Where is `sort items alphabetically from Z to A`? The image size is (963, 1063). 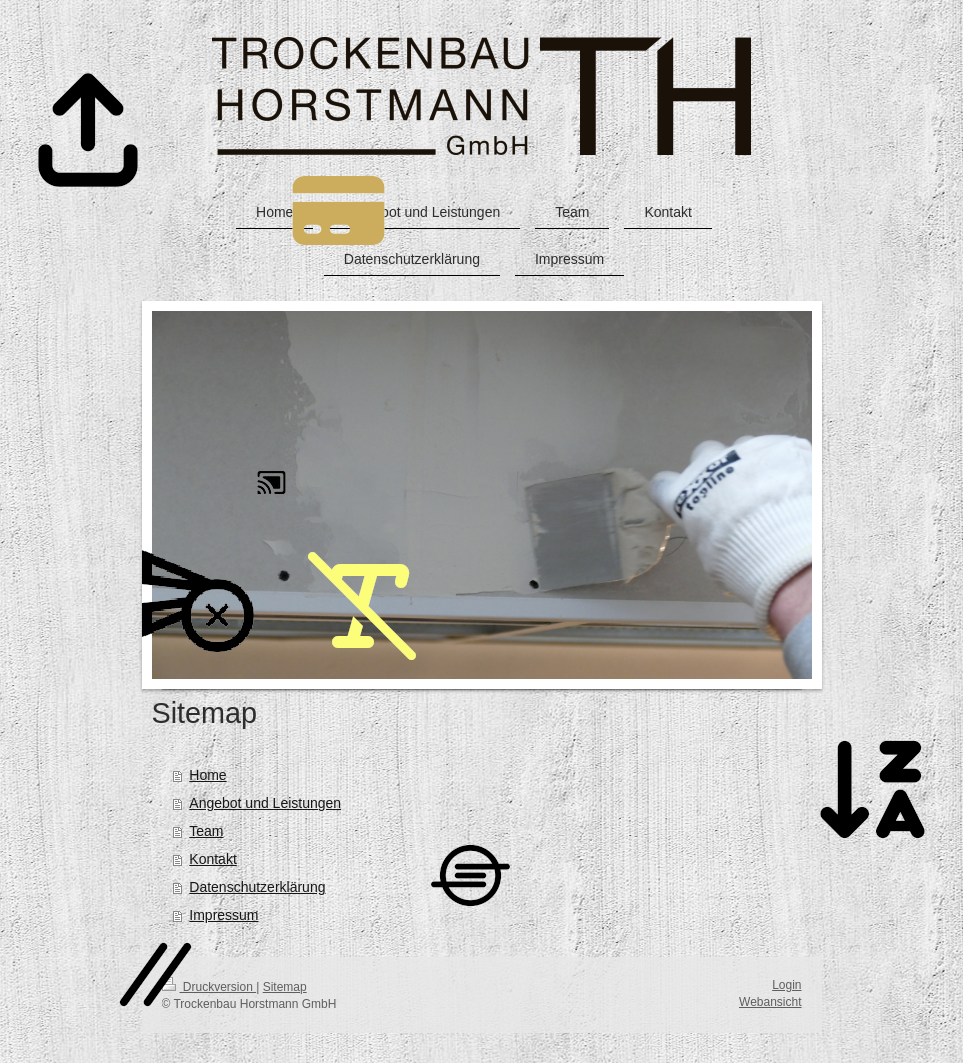 sort items alphabetically from Z to A is located at coordinates (872, 789).